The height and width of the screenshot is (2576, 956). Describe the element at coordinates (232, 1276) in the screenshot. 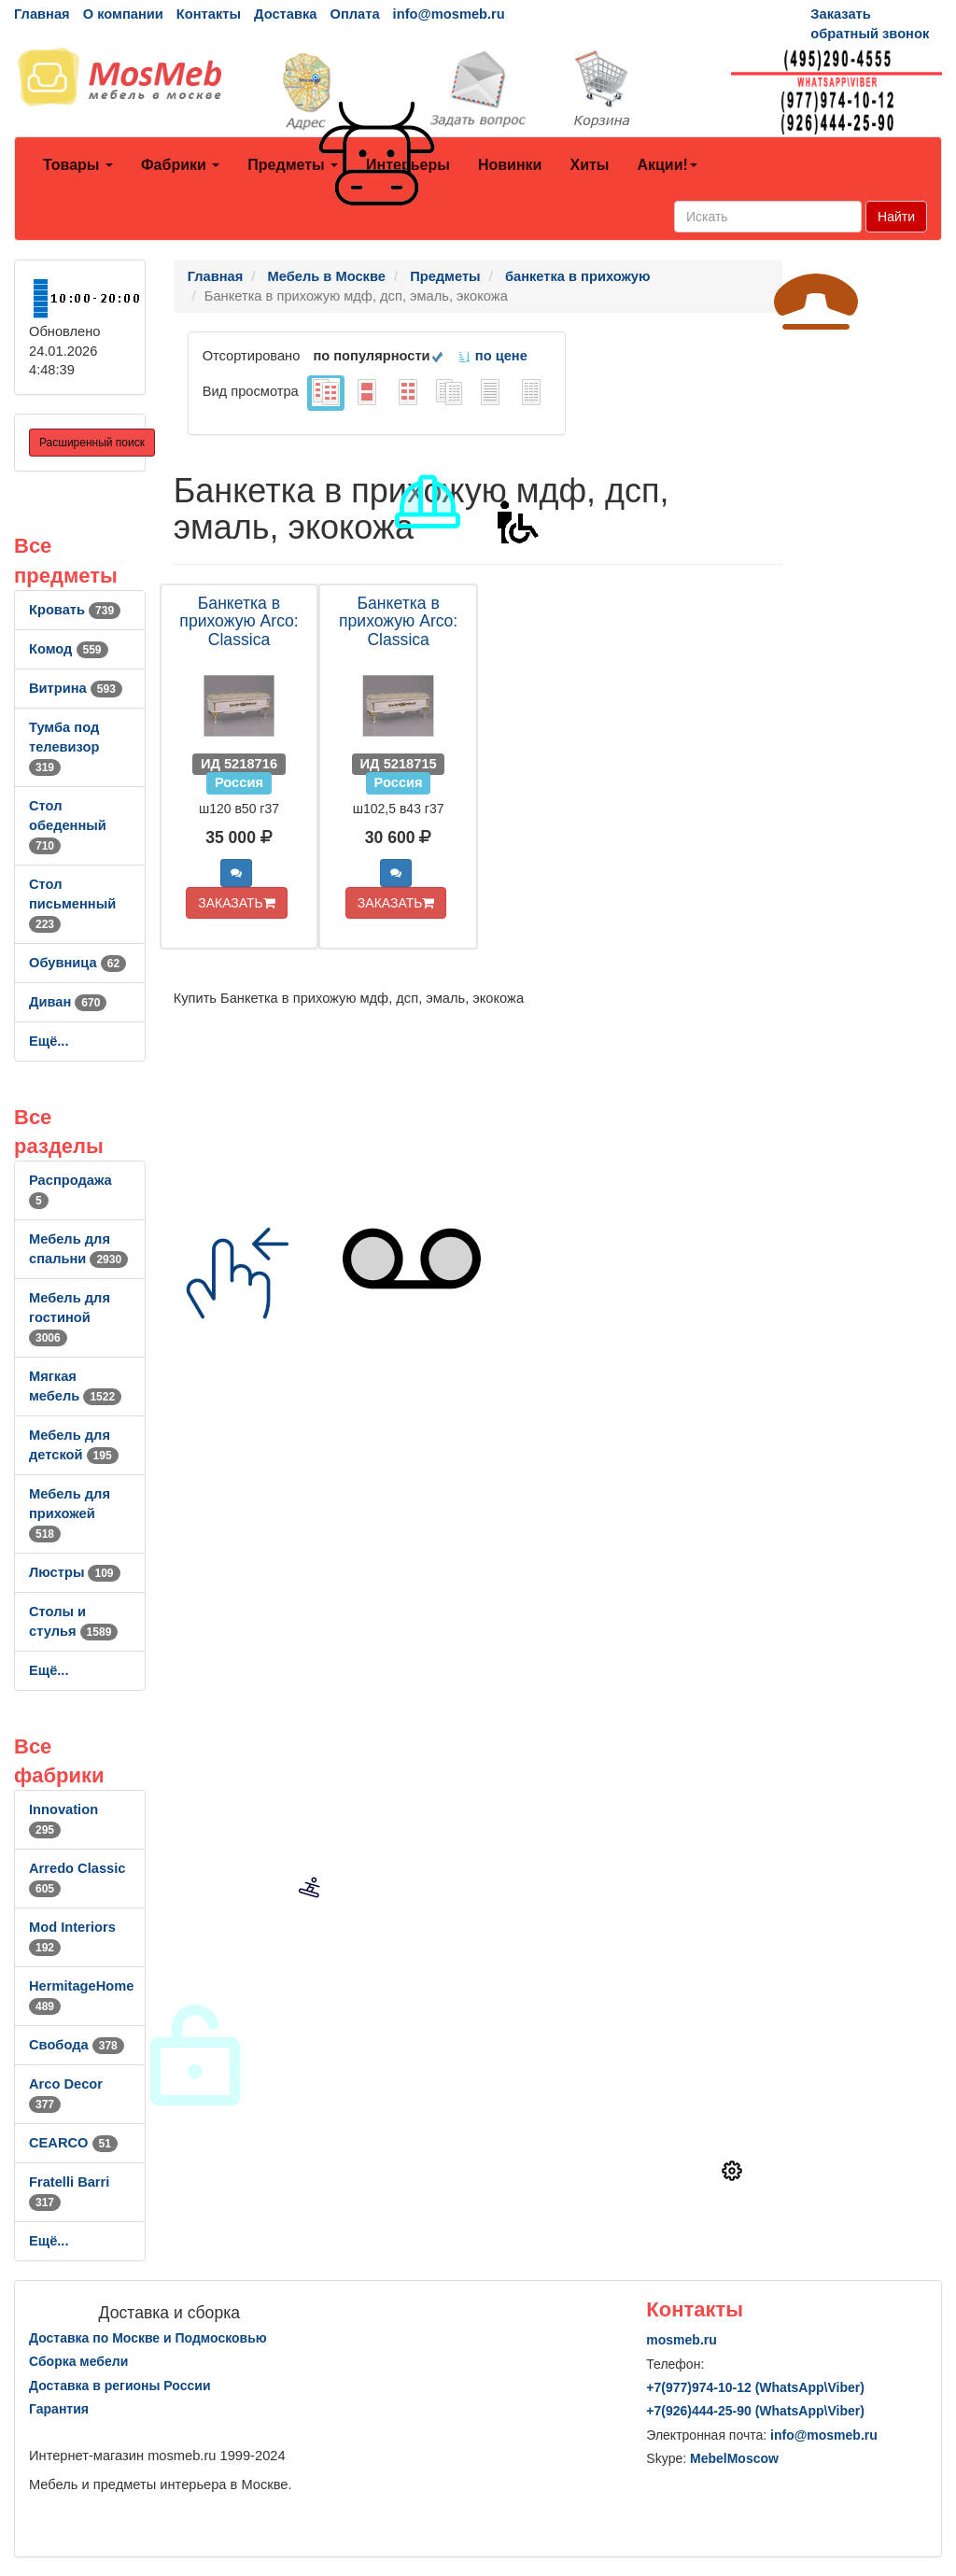

I see `swipe left to navigate or dismiss` at that location.